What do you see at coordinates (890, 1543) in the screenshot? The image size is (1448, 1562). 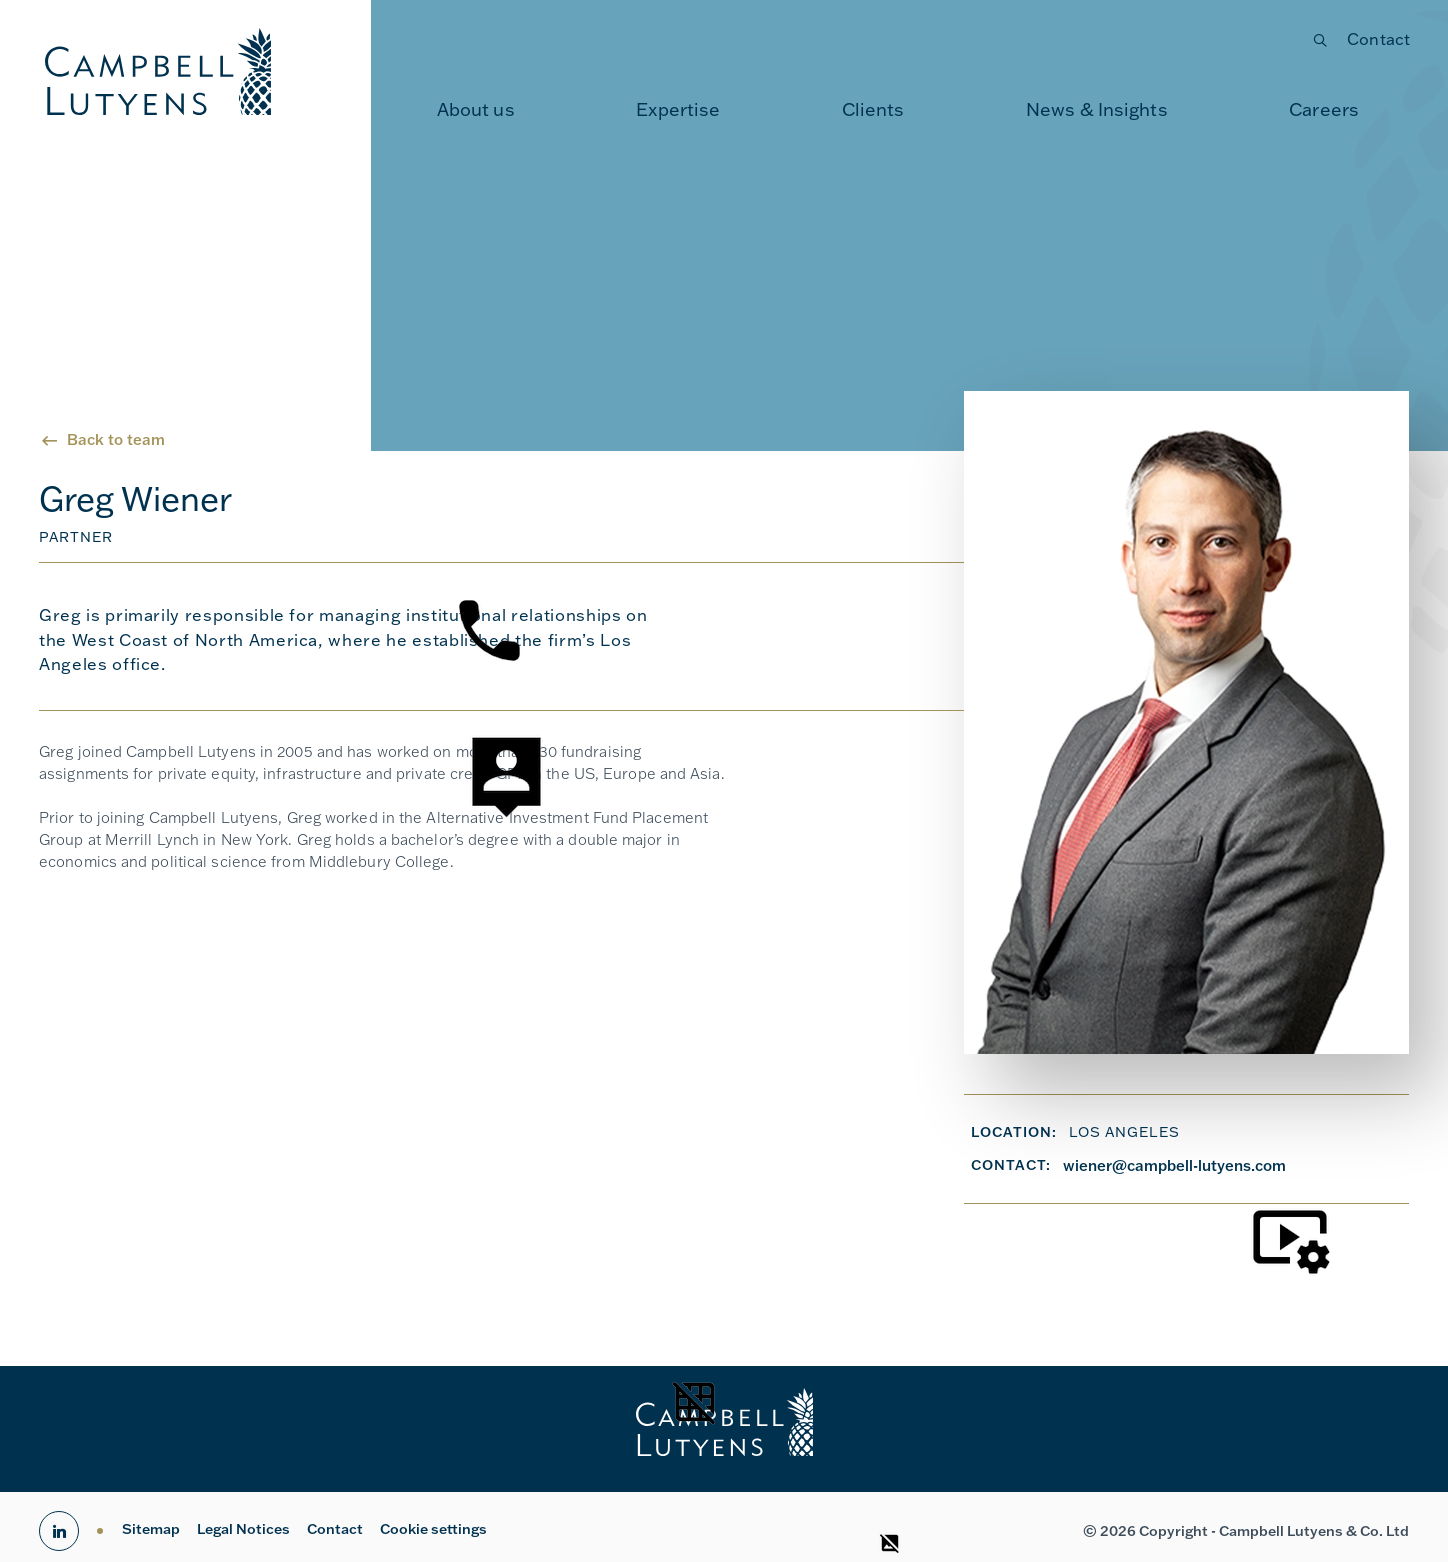 I see `image failed to load` at bounding box center [890, 1543].